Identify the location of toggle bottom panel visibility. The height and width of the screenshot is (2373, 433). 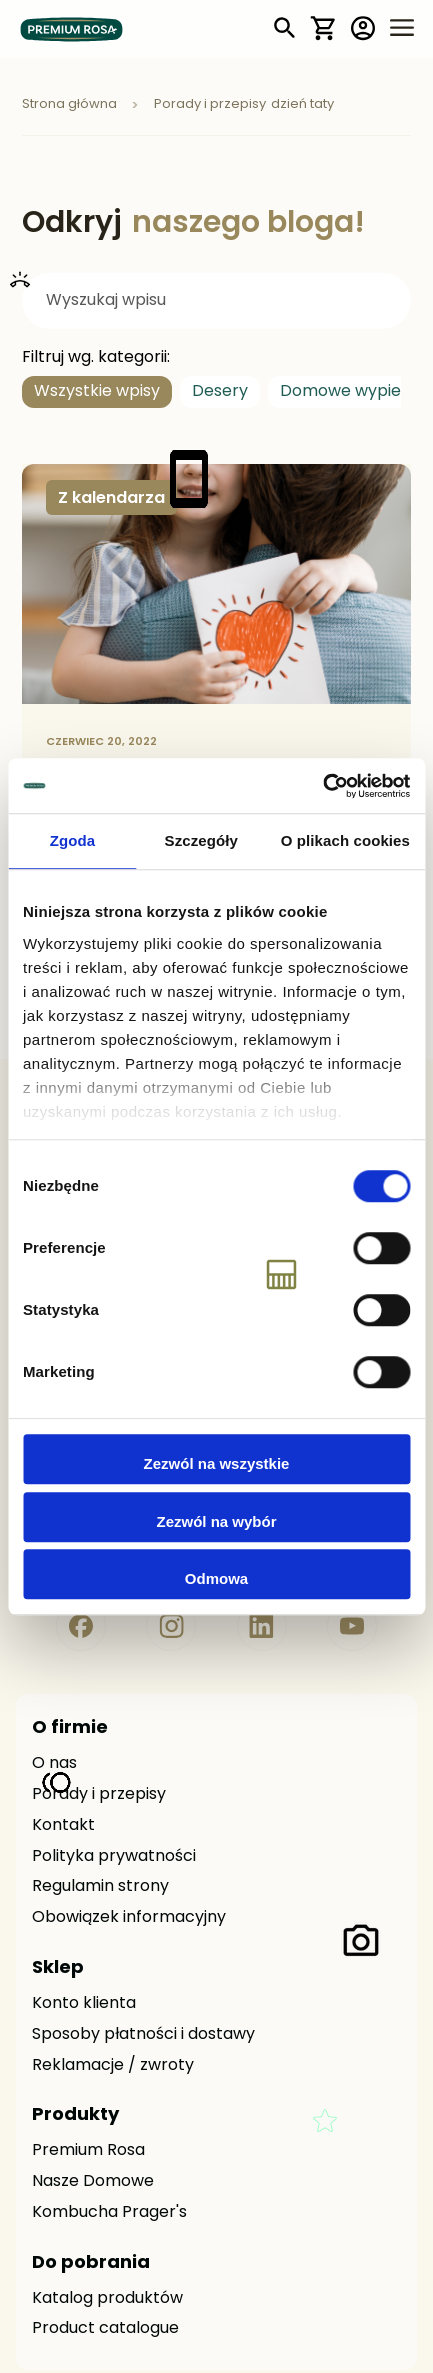
(281, 1274).